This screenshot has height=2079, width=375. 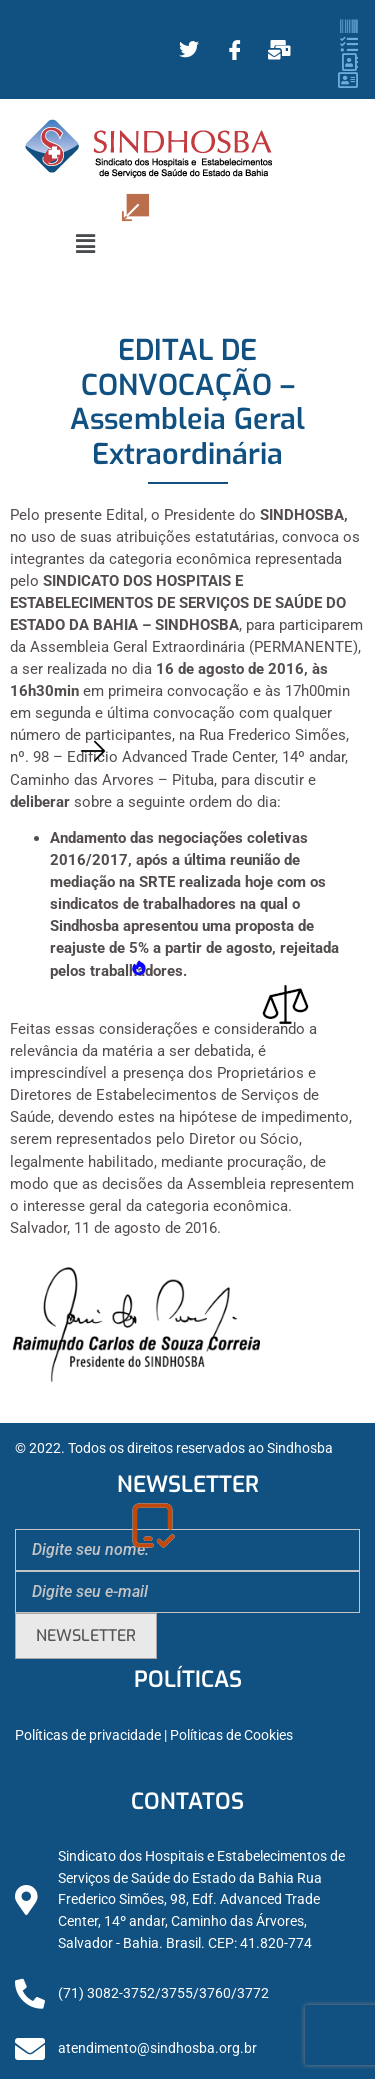 What do you see at coordinates (93, 751) in the screenshot?
I see `navigate to the next item or page` at bounding box center [93, 751].